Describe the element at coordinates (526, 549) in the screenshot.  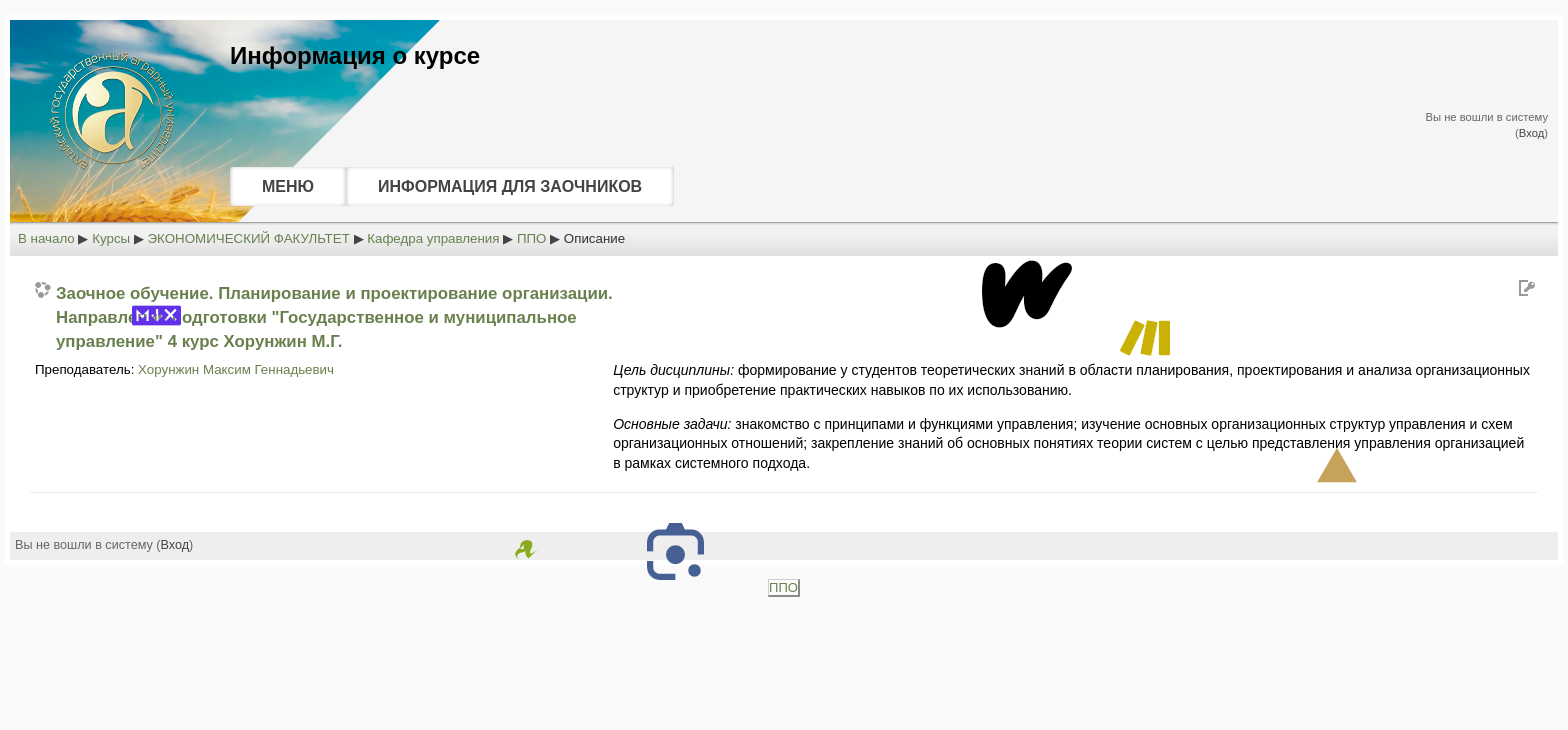
I see `visit The Register technology news website` at that location.